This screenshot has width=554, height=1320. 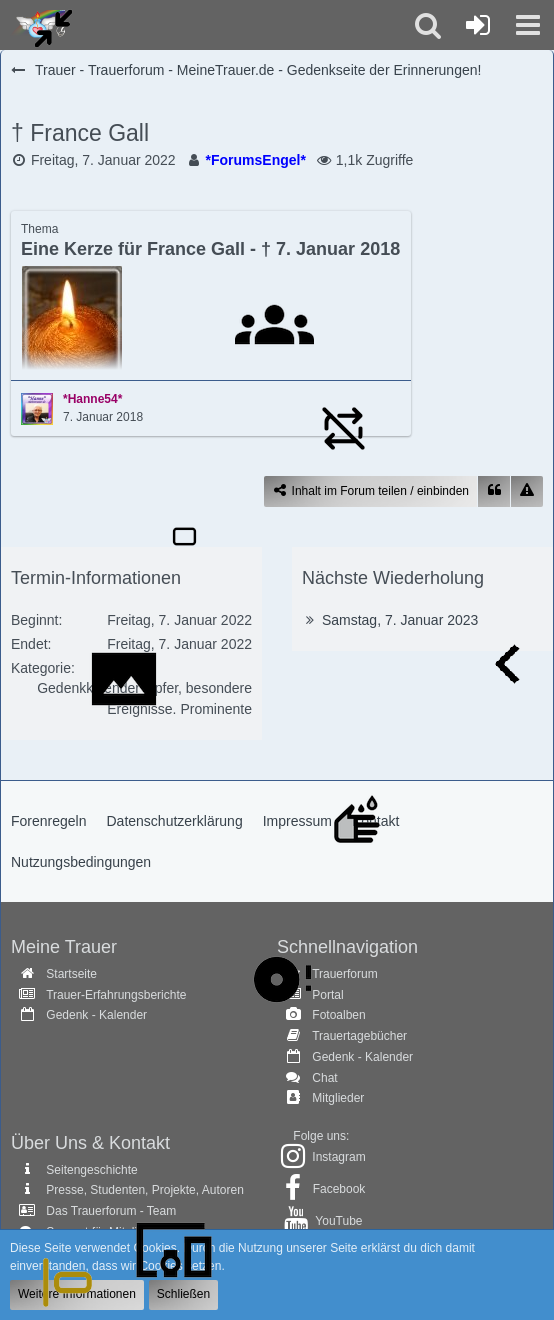 What do you see at coordinates (358, 819) in the screenshot?
I see `indicates a handwashing station or restroom nearby` at bounding box center [358, 819].